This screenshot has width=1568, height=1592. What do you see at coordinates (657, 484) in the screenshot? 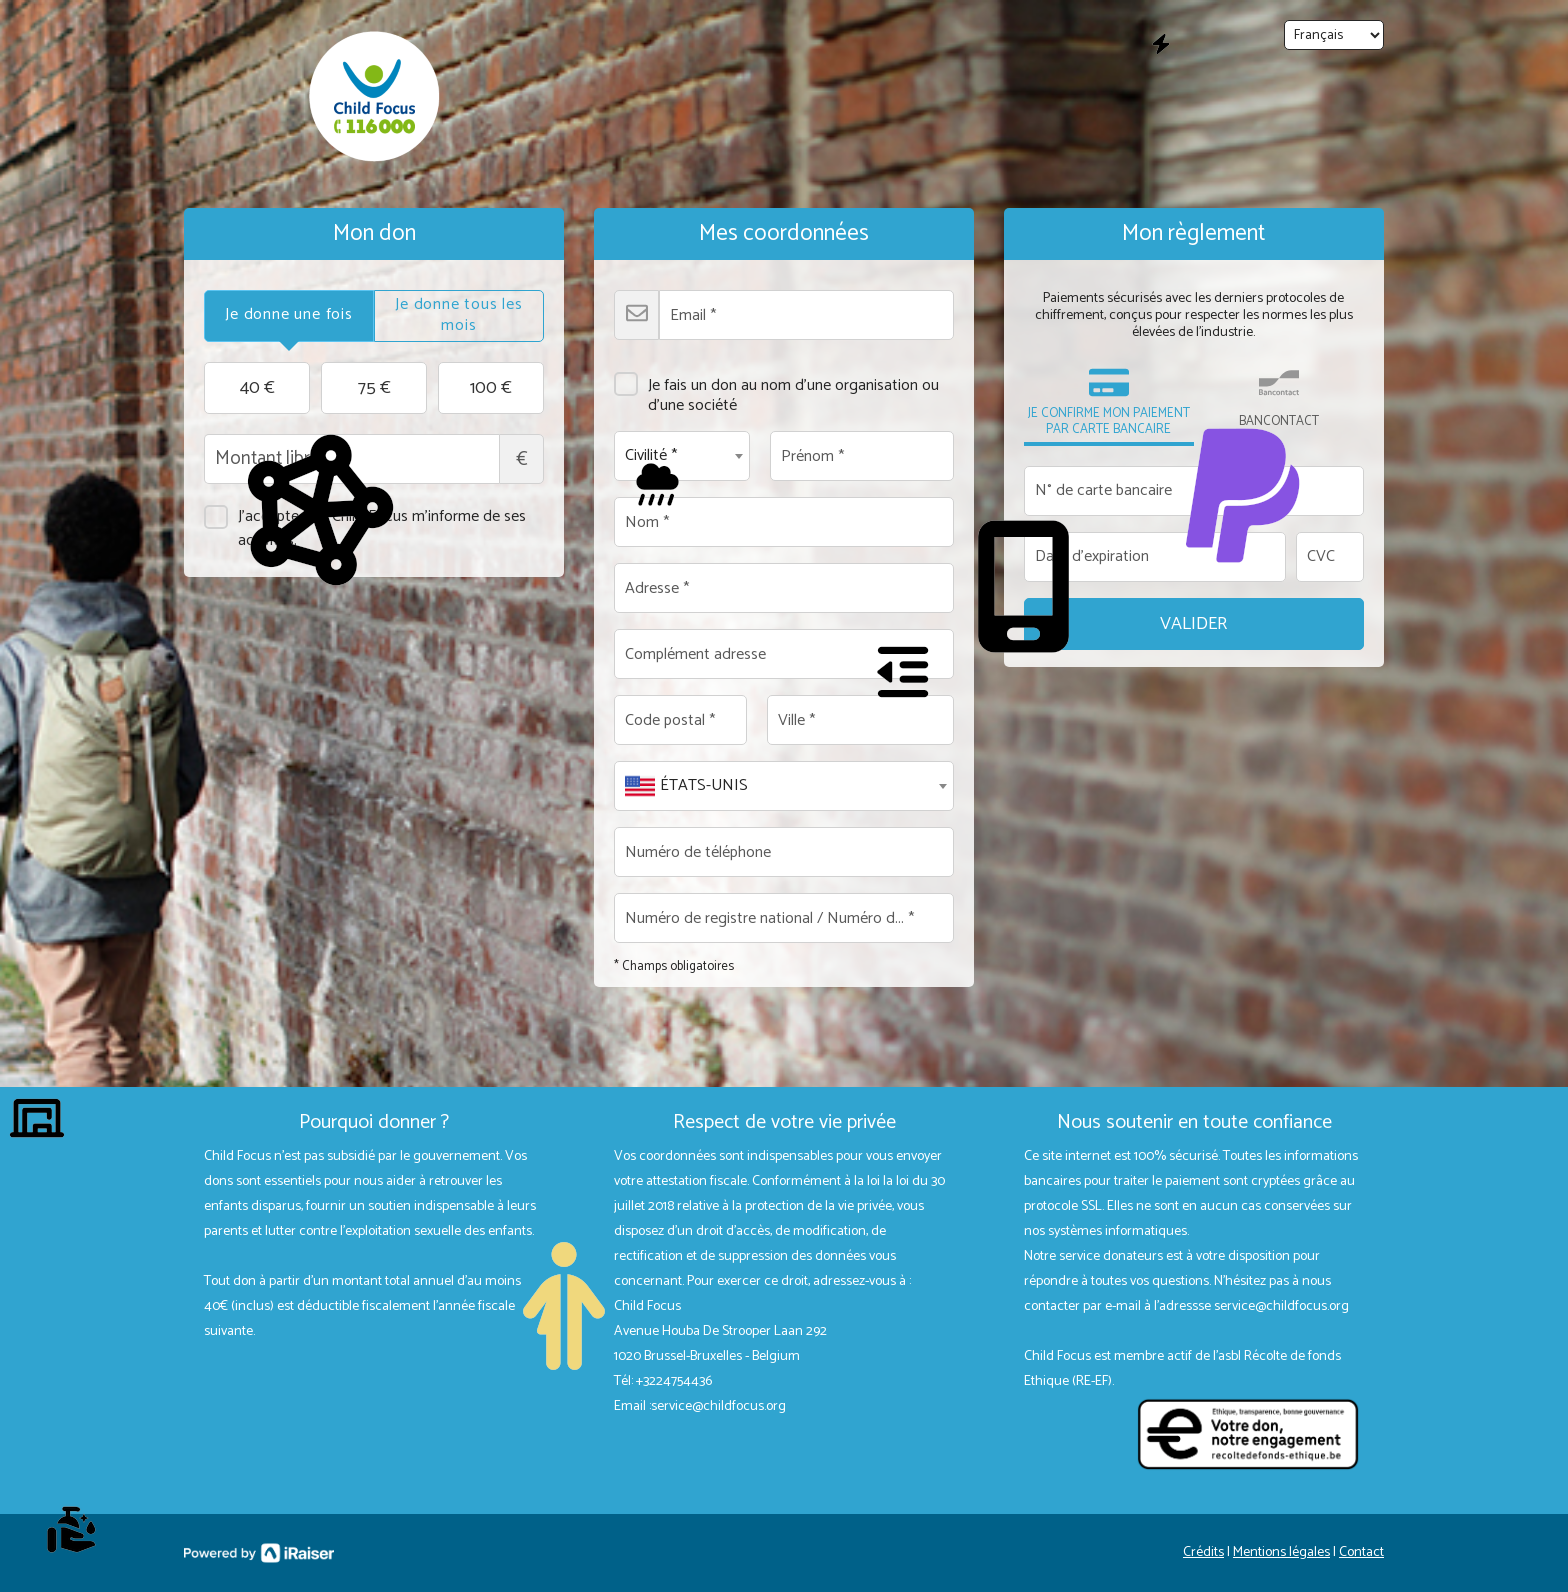
I see `indicates heavy rain or stormy weather conditions` at bounding box center [657, 484].